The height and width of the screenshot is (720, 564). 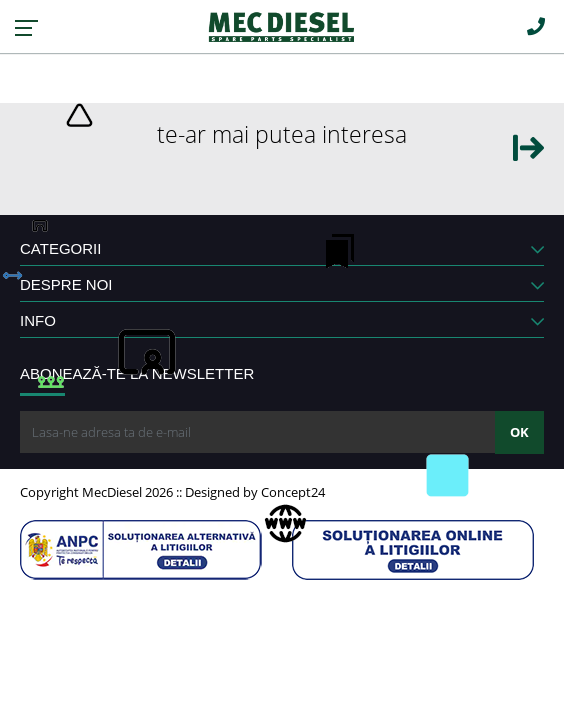 I want to click on view bridge or infrastructure information, so click(x=40, y=225).